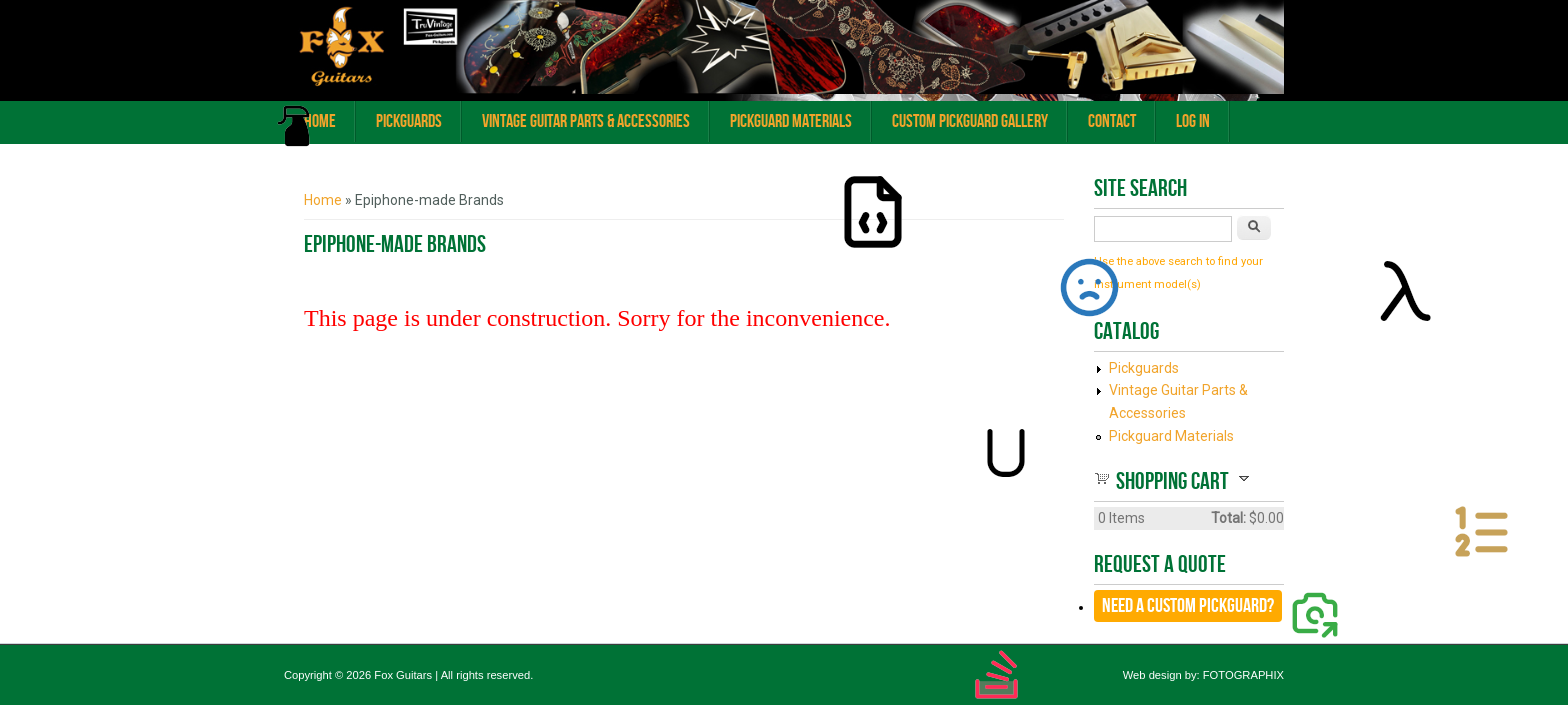 This screenshot has width=1568, height=720. I want to click on share a photo or image, so click(1315, 613).